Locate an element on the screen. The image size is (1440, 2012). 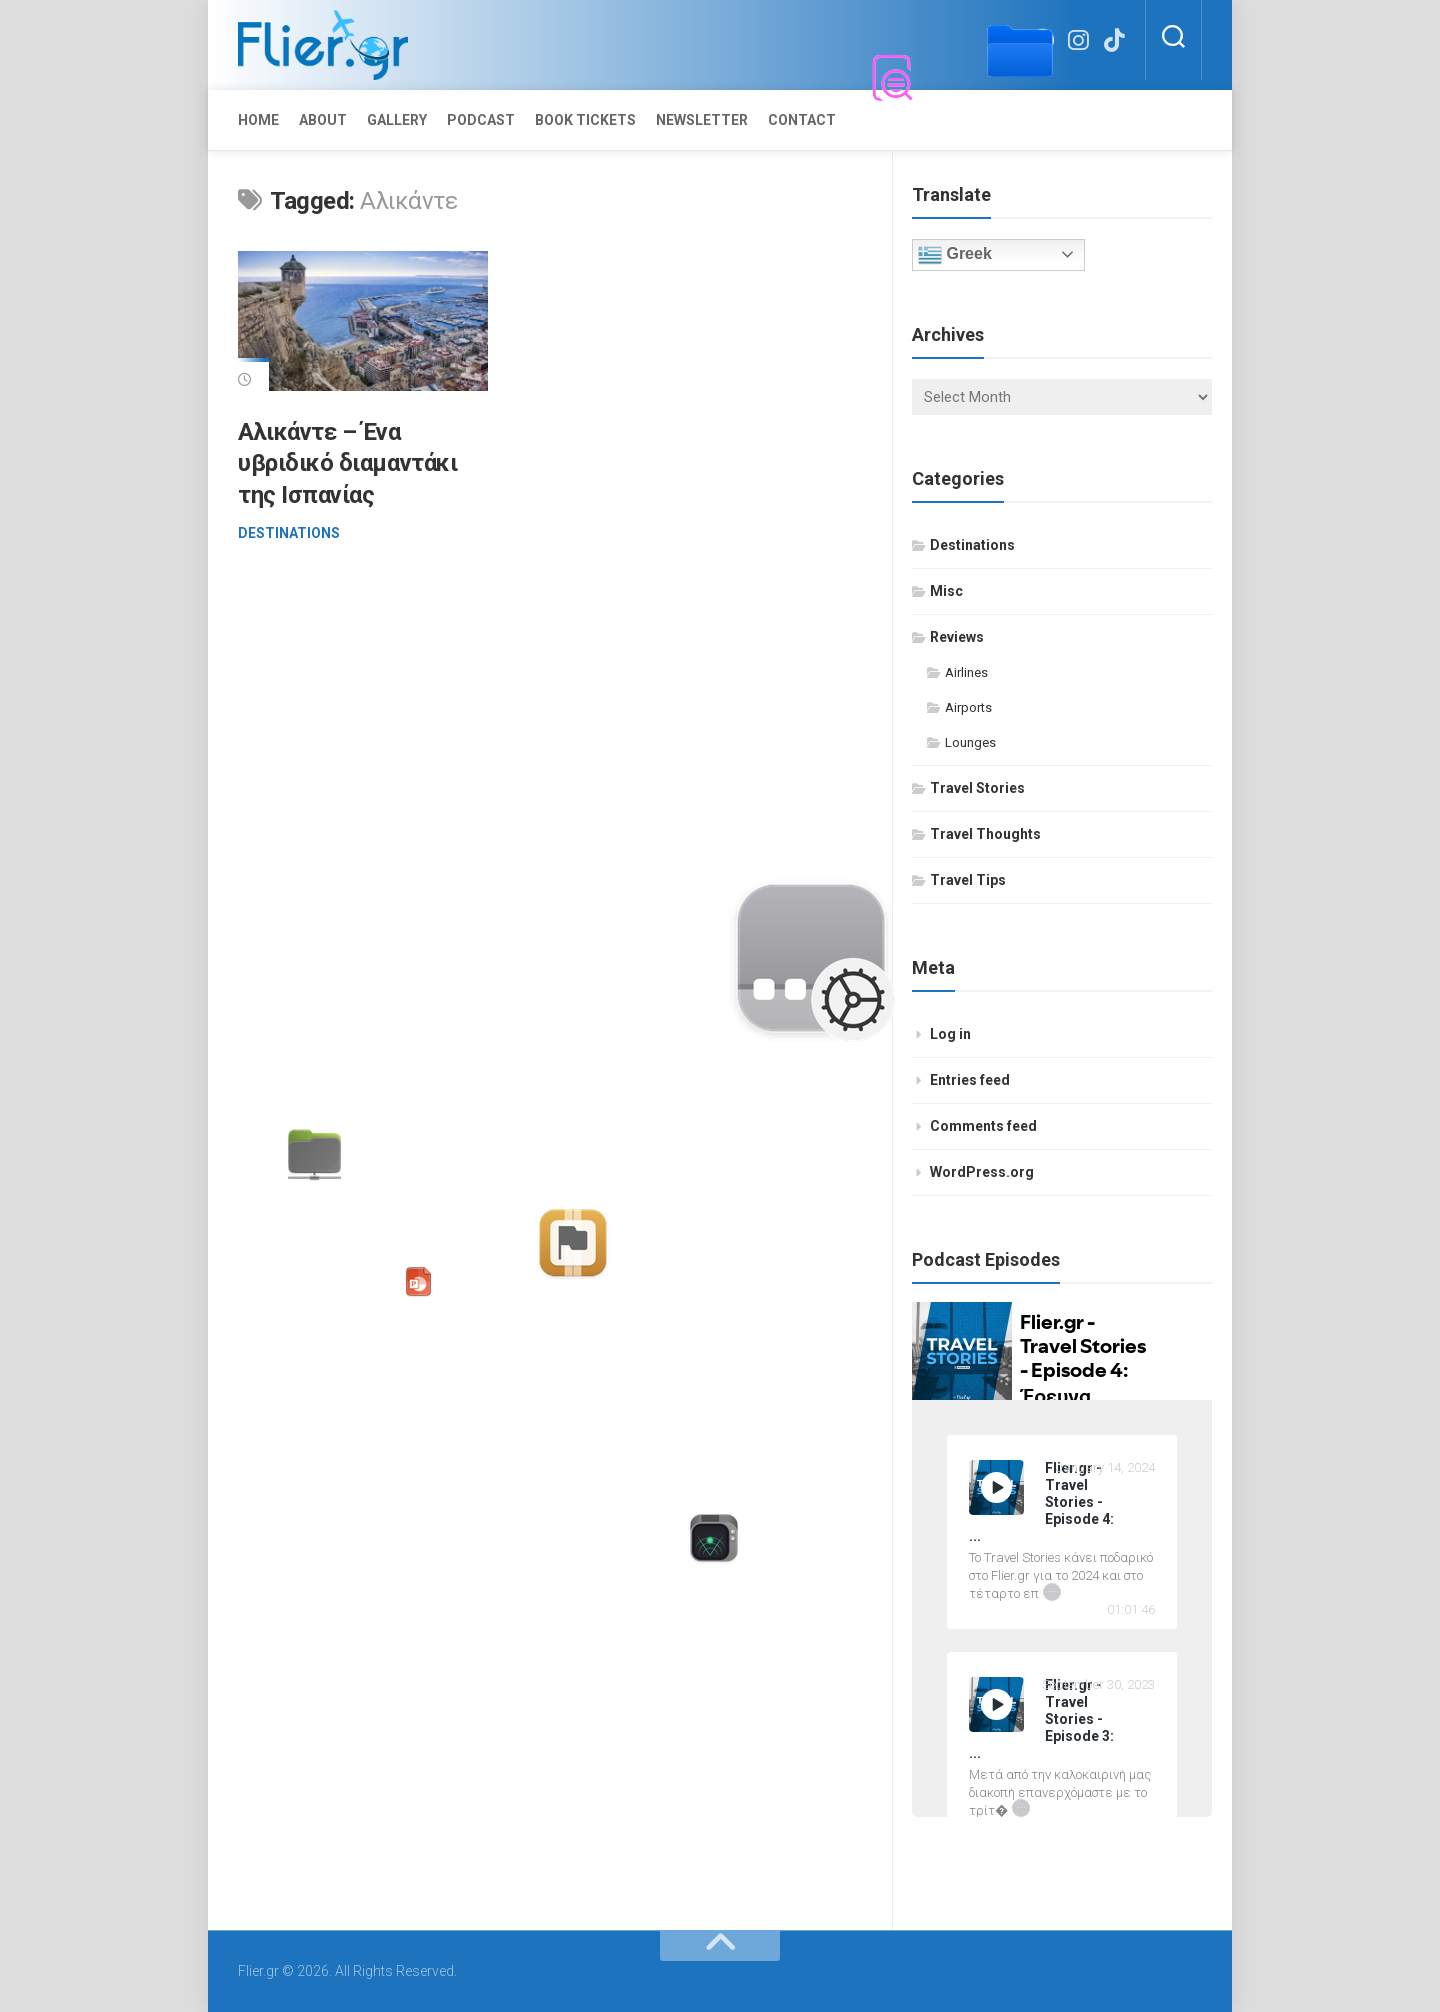
open document viewer app is located at coordinates (893, 78).